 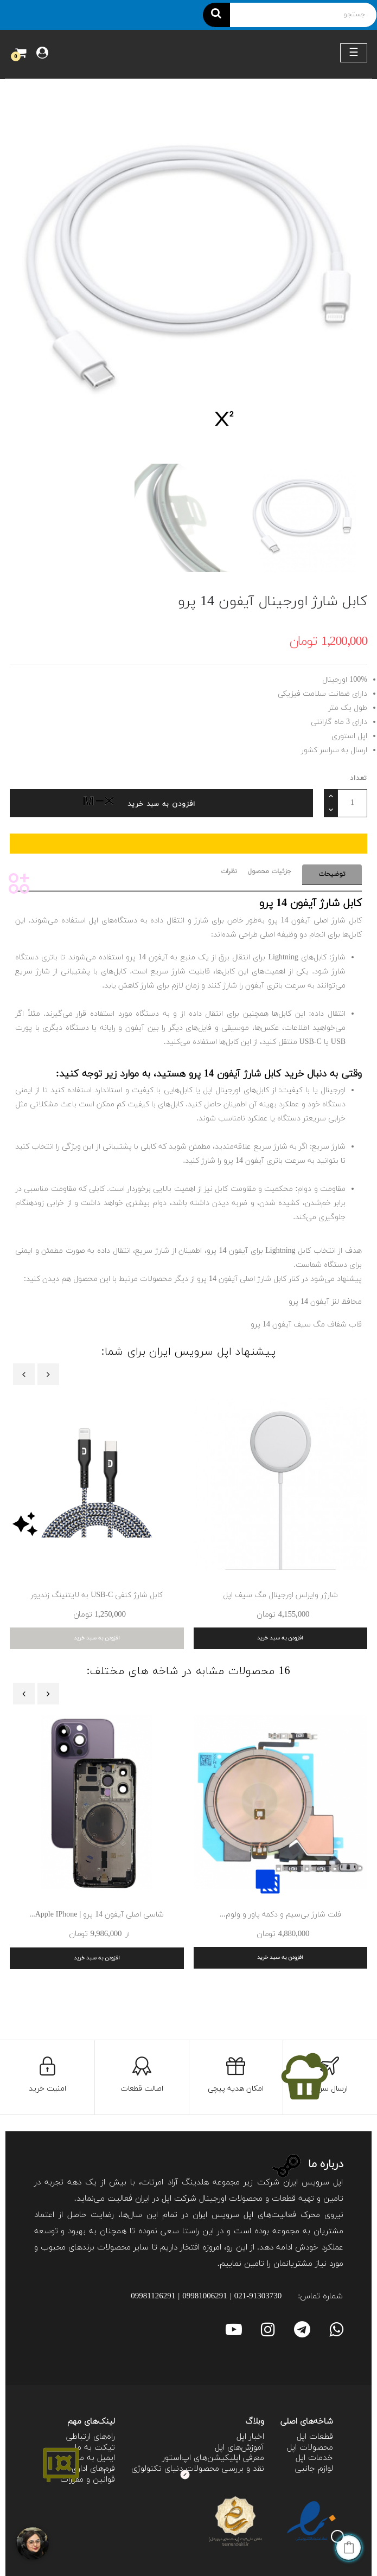 I want to click on apply shadow effect to selected element, so click(x=267, y=1881).